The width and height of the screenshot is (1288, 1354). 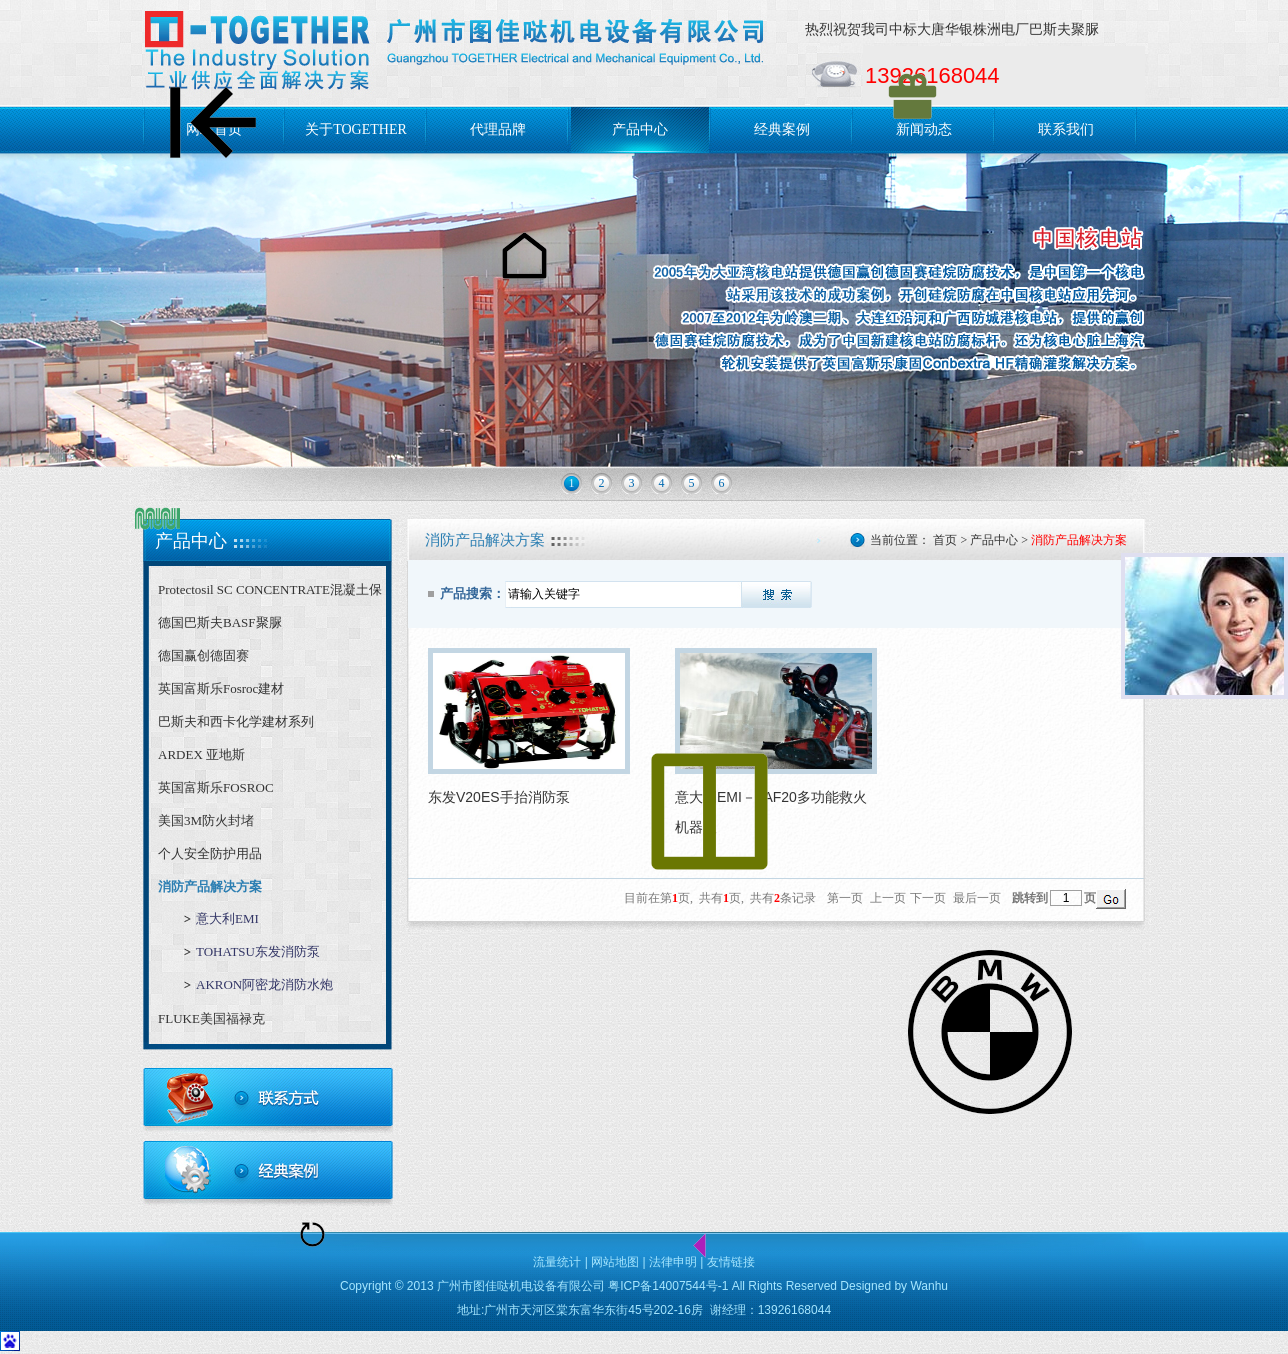 I want to click on reset or restore to default settings, so click(x=312, y=1234).